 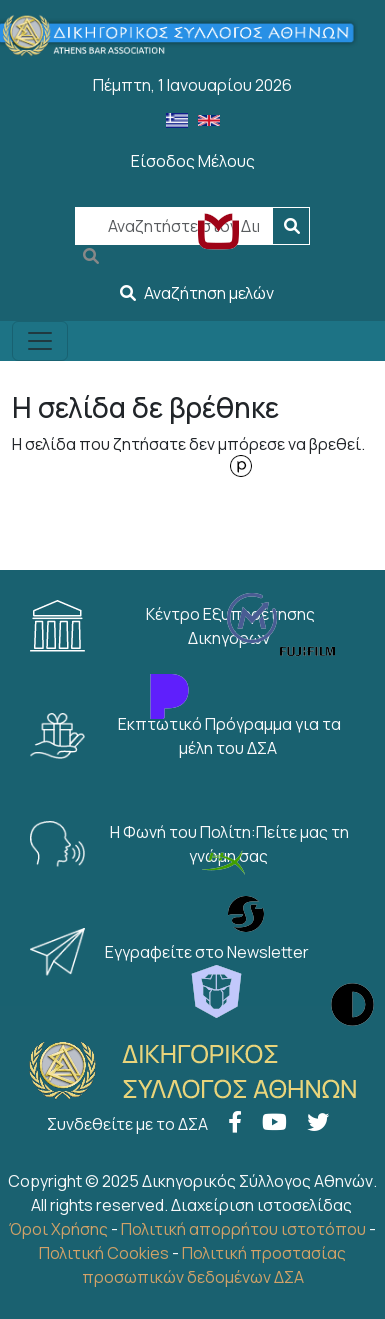 I want to click on open the Pandora music streaming app, so click(x=169, y=696).